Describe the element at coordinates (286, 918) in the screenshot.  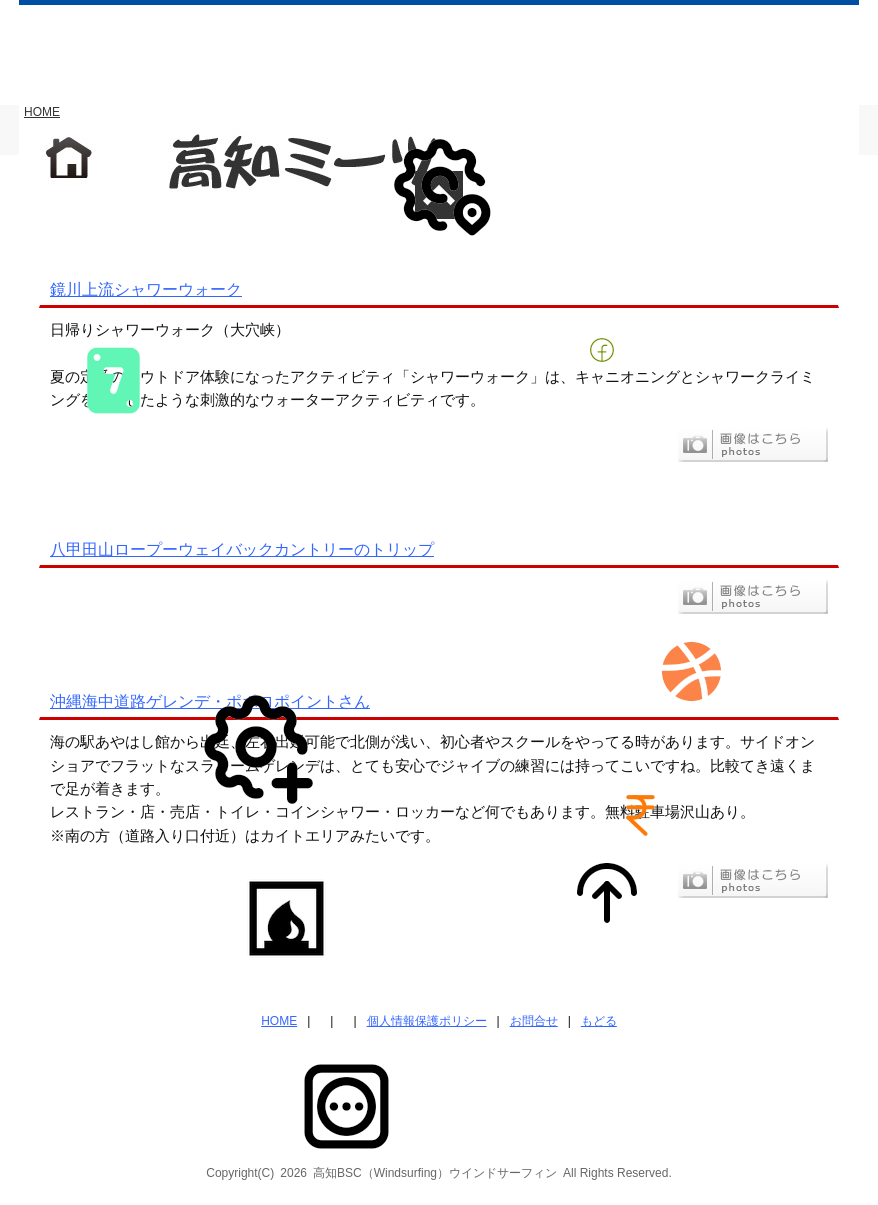
I see `access fireplace or heating controls` at that location.